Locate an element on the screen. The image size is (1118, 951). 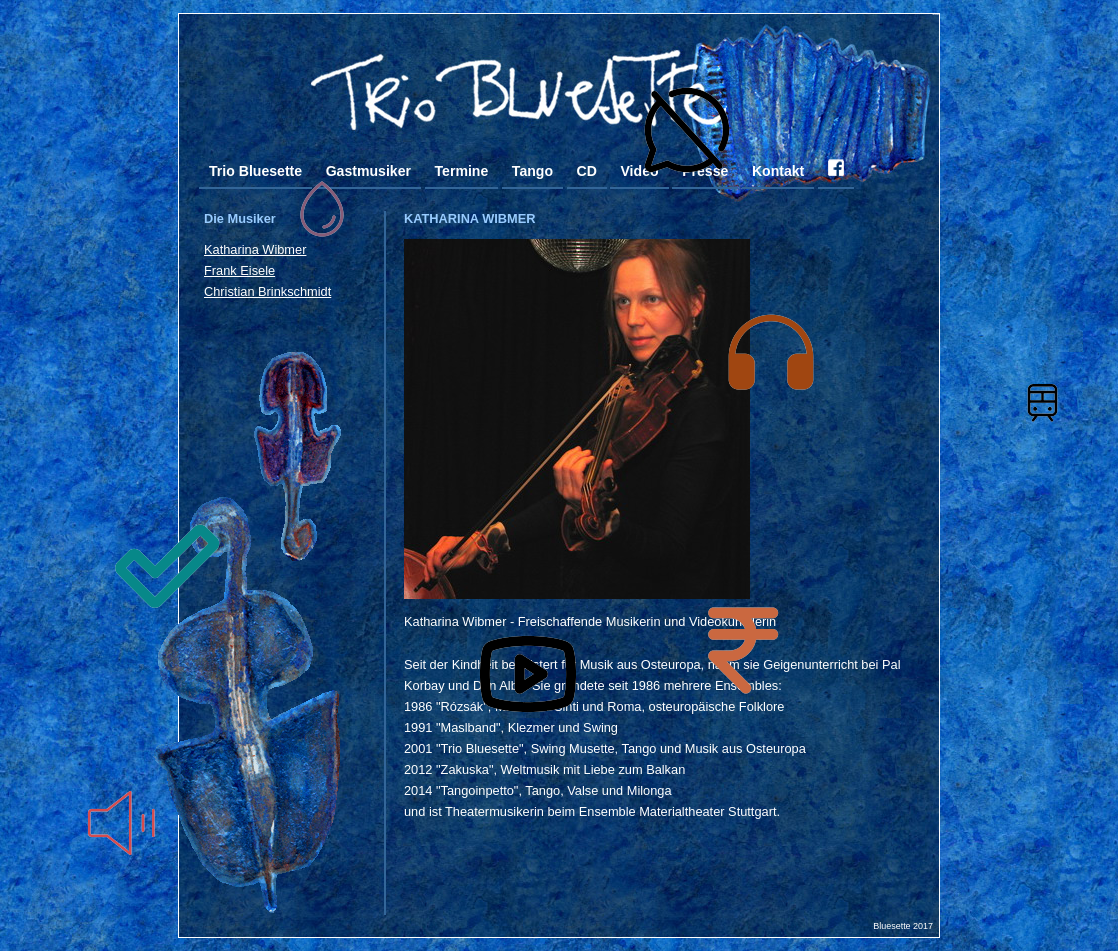
indicates water or liquid-related settings is located at coordinates (322, 211).